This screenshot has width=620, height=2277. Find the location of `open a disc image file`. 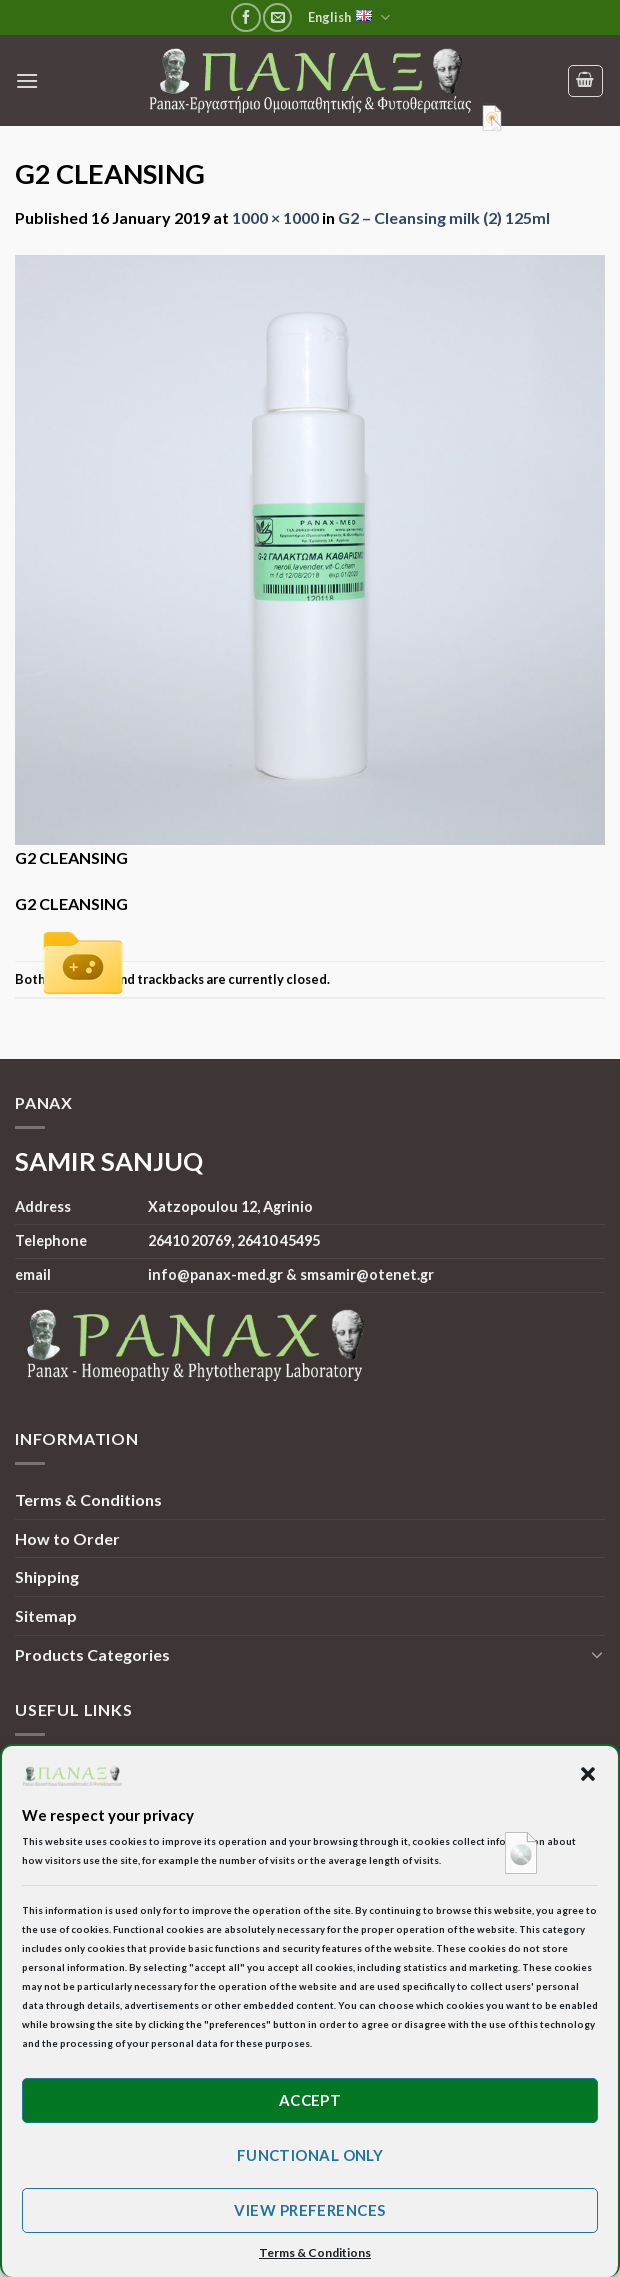

open a disc image file is located at coordinates (521, 1853).